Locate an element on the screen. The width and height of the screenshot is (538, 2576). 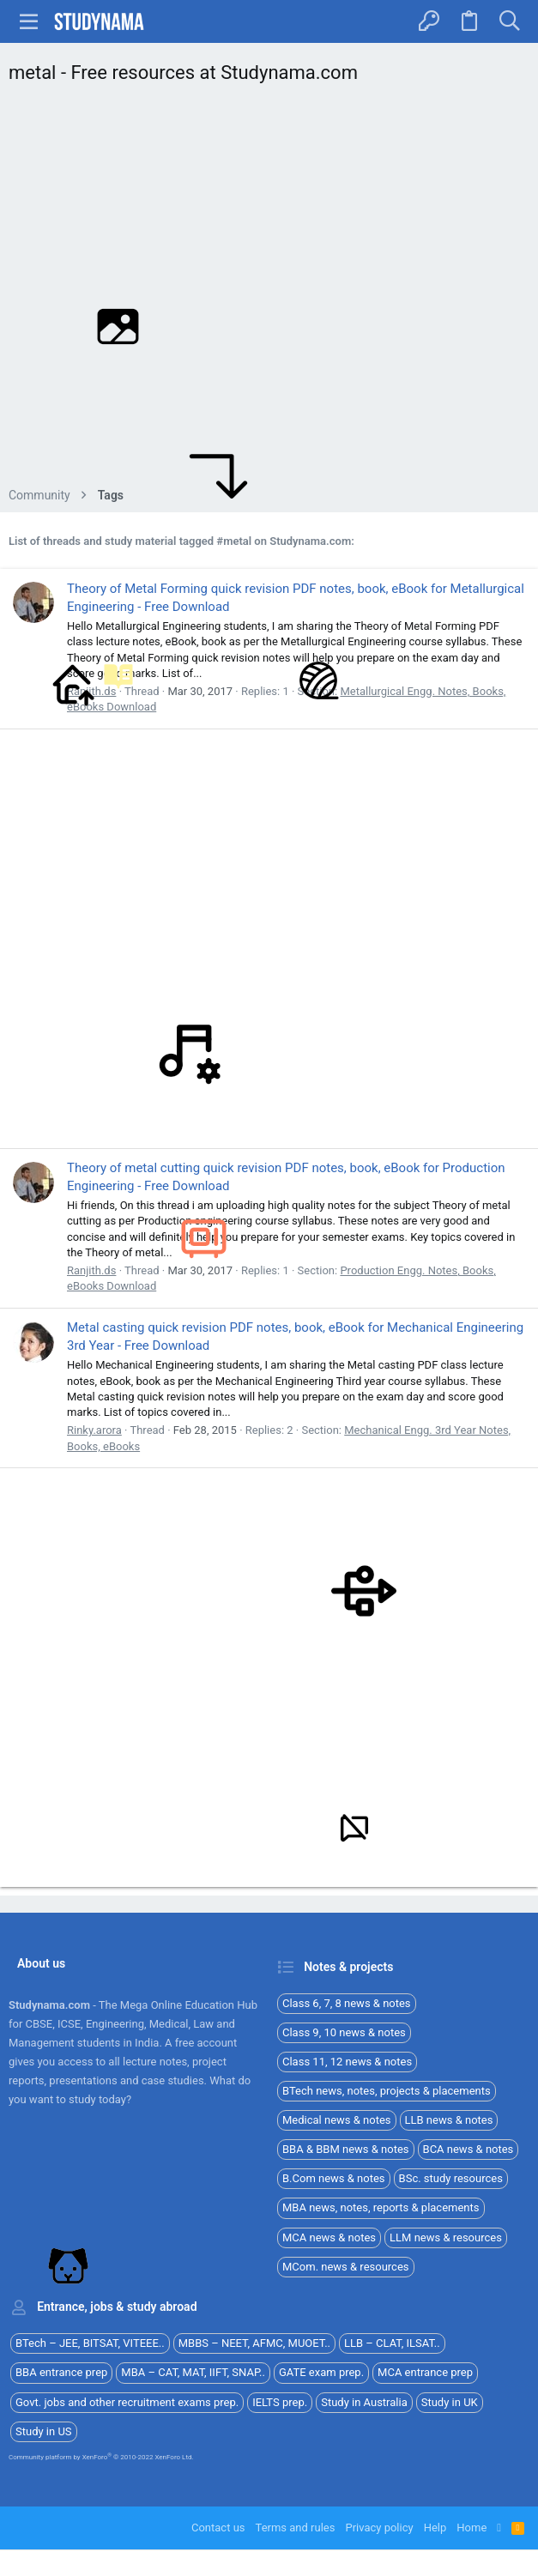
access music or audio settings is located at coordinates (188, 1050).